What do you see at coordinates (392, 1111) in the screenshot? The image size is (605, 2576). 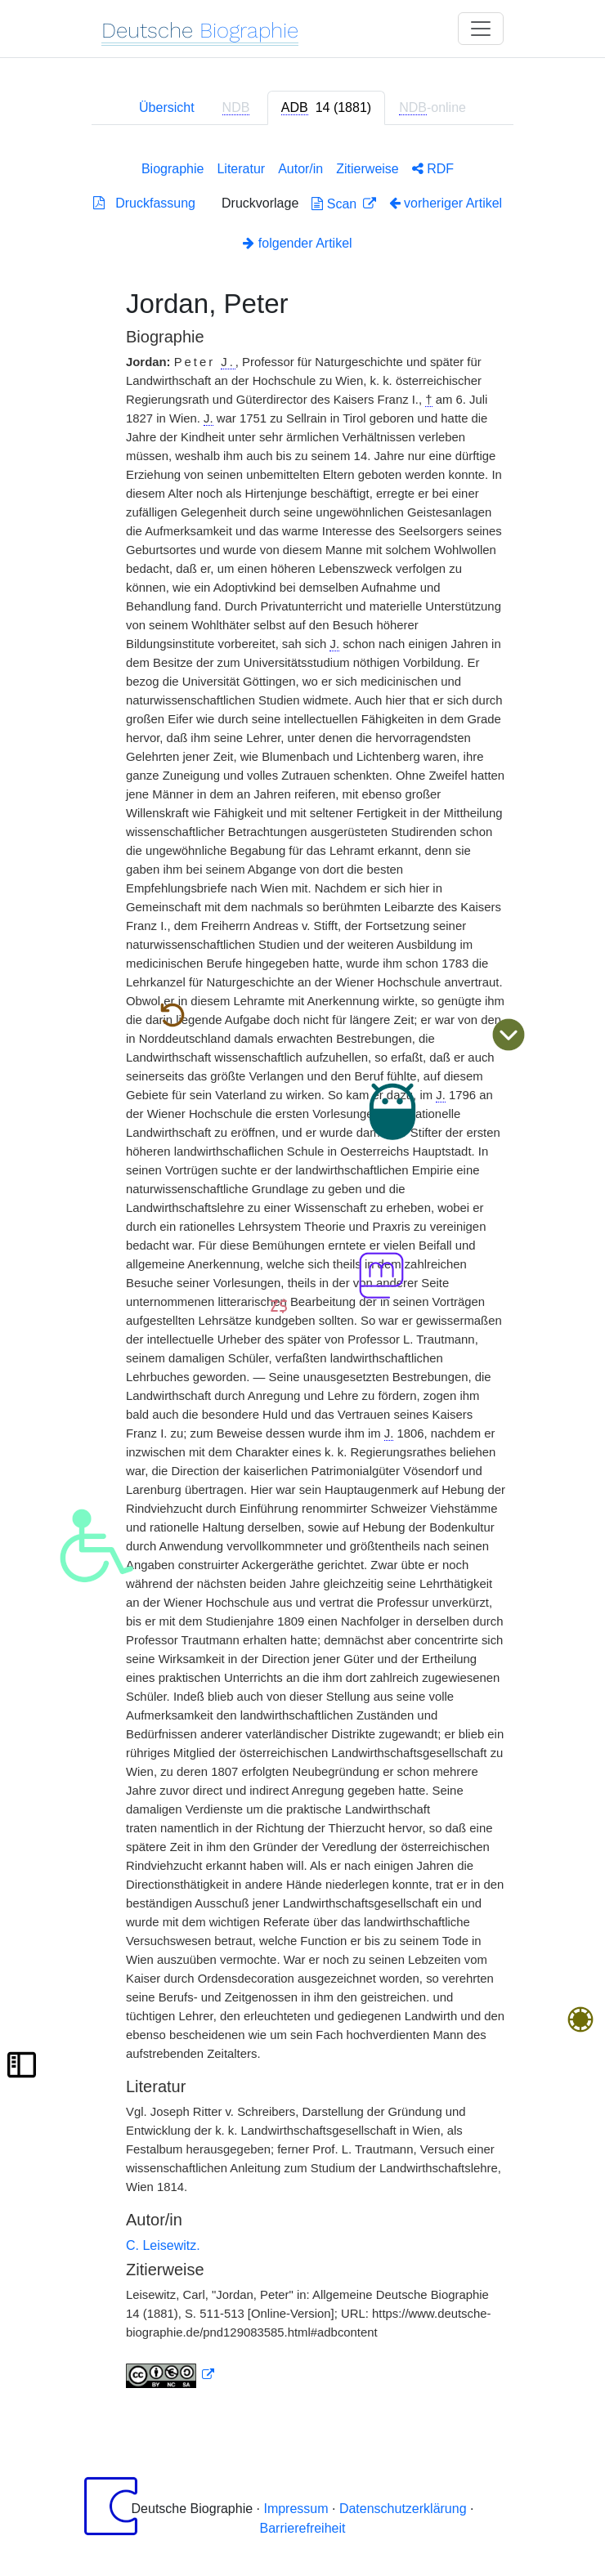 I see `android device or app settings` at bounding box center [392, 1111].